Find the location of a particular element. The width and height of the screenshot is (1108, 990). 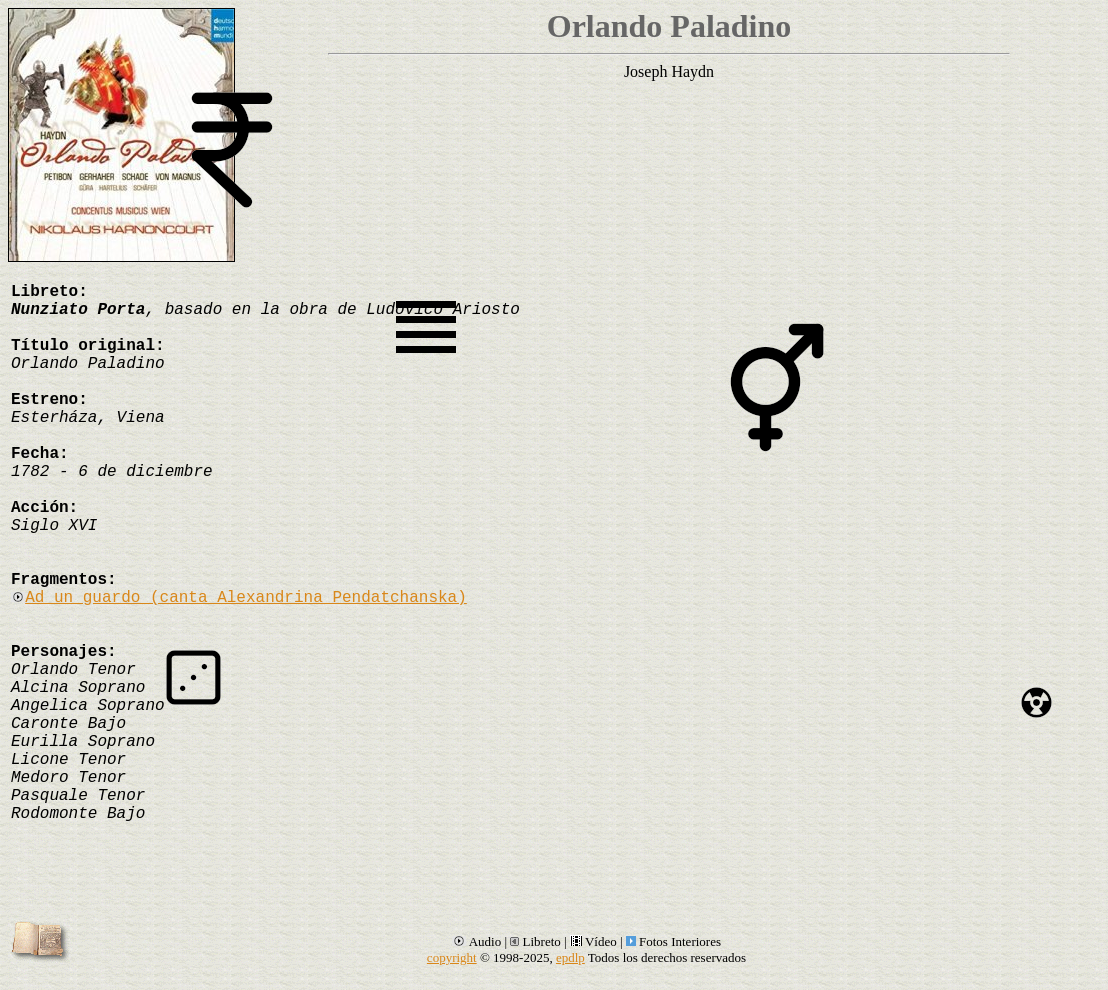

randomize or shuffle content is located at coordinates (193, 677).